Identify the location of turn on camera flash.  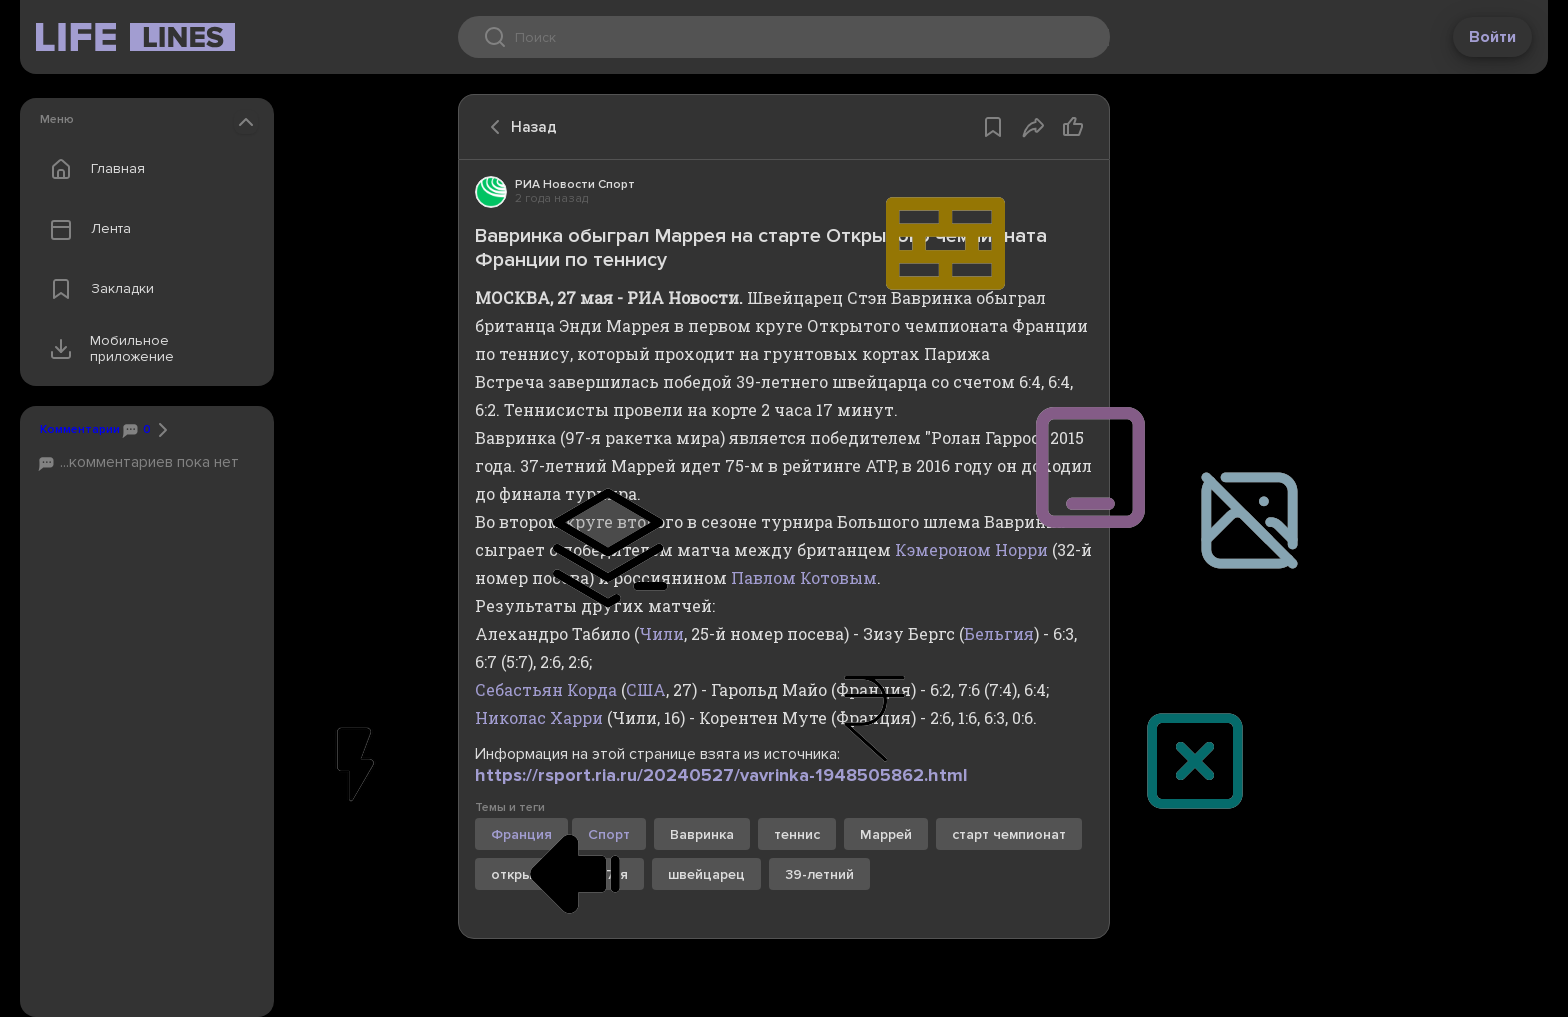
(357, 767).